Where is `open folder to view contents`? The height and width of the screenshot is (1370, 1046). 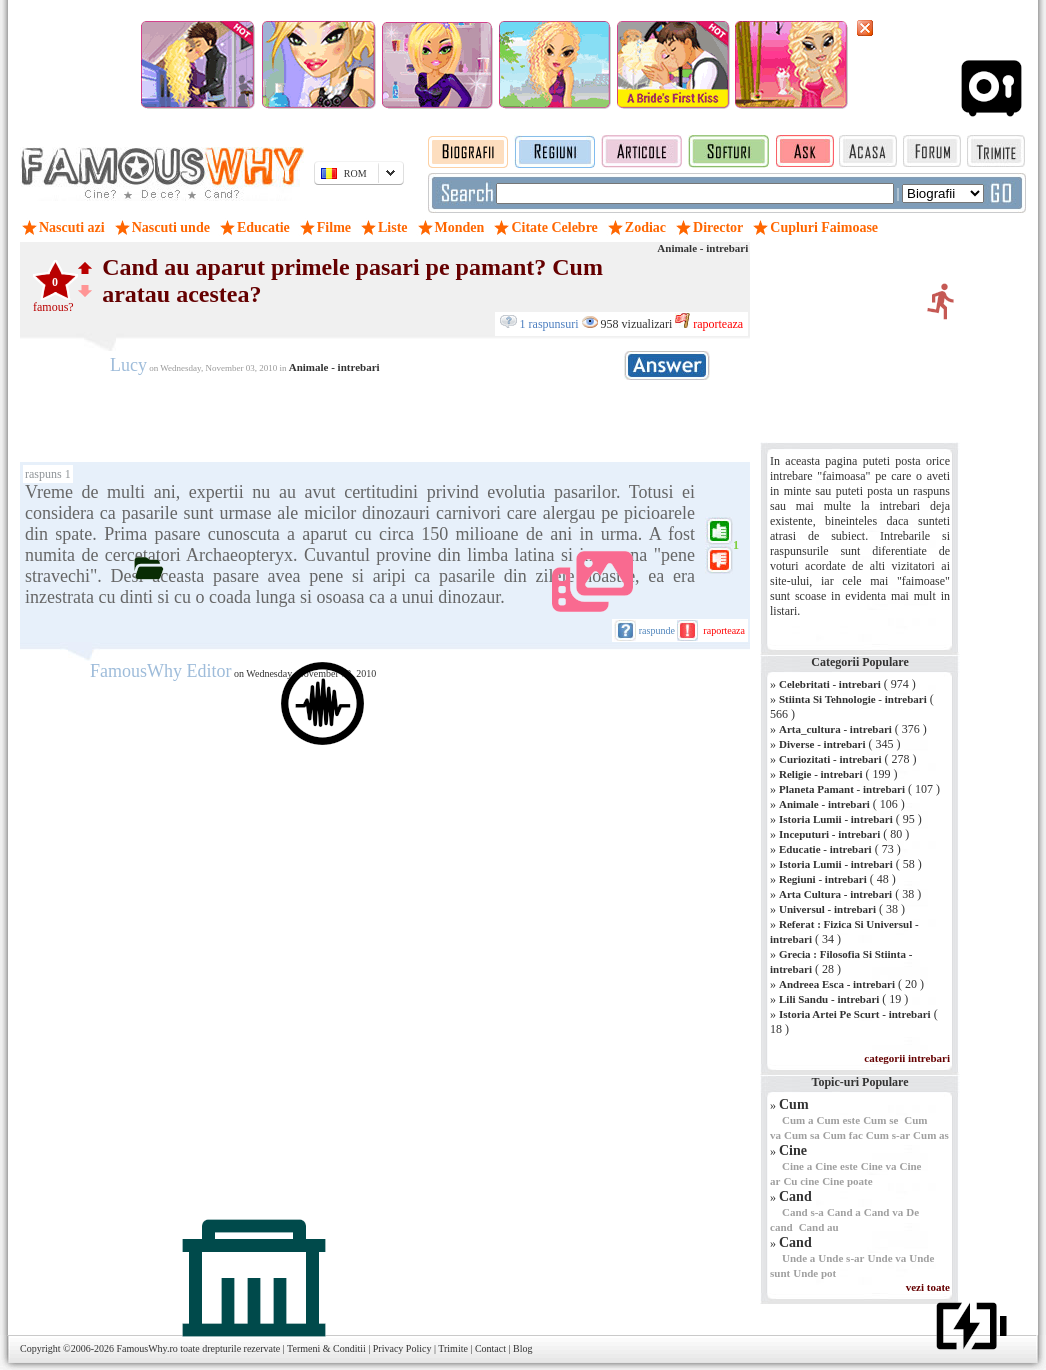
open folder to view contents is located at coordinates (148, 569).